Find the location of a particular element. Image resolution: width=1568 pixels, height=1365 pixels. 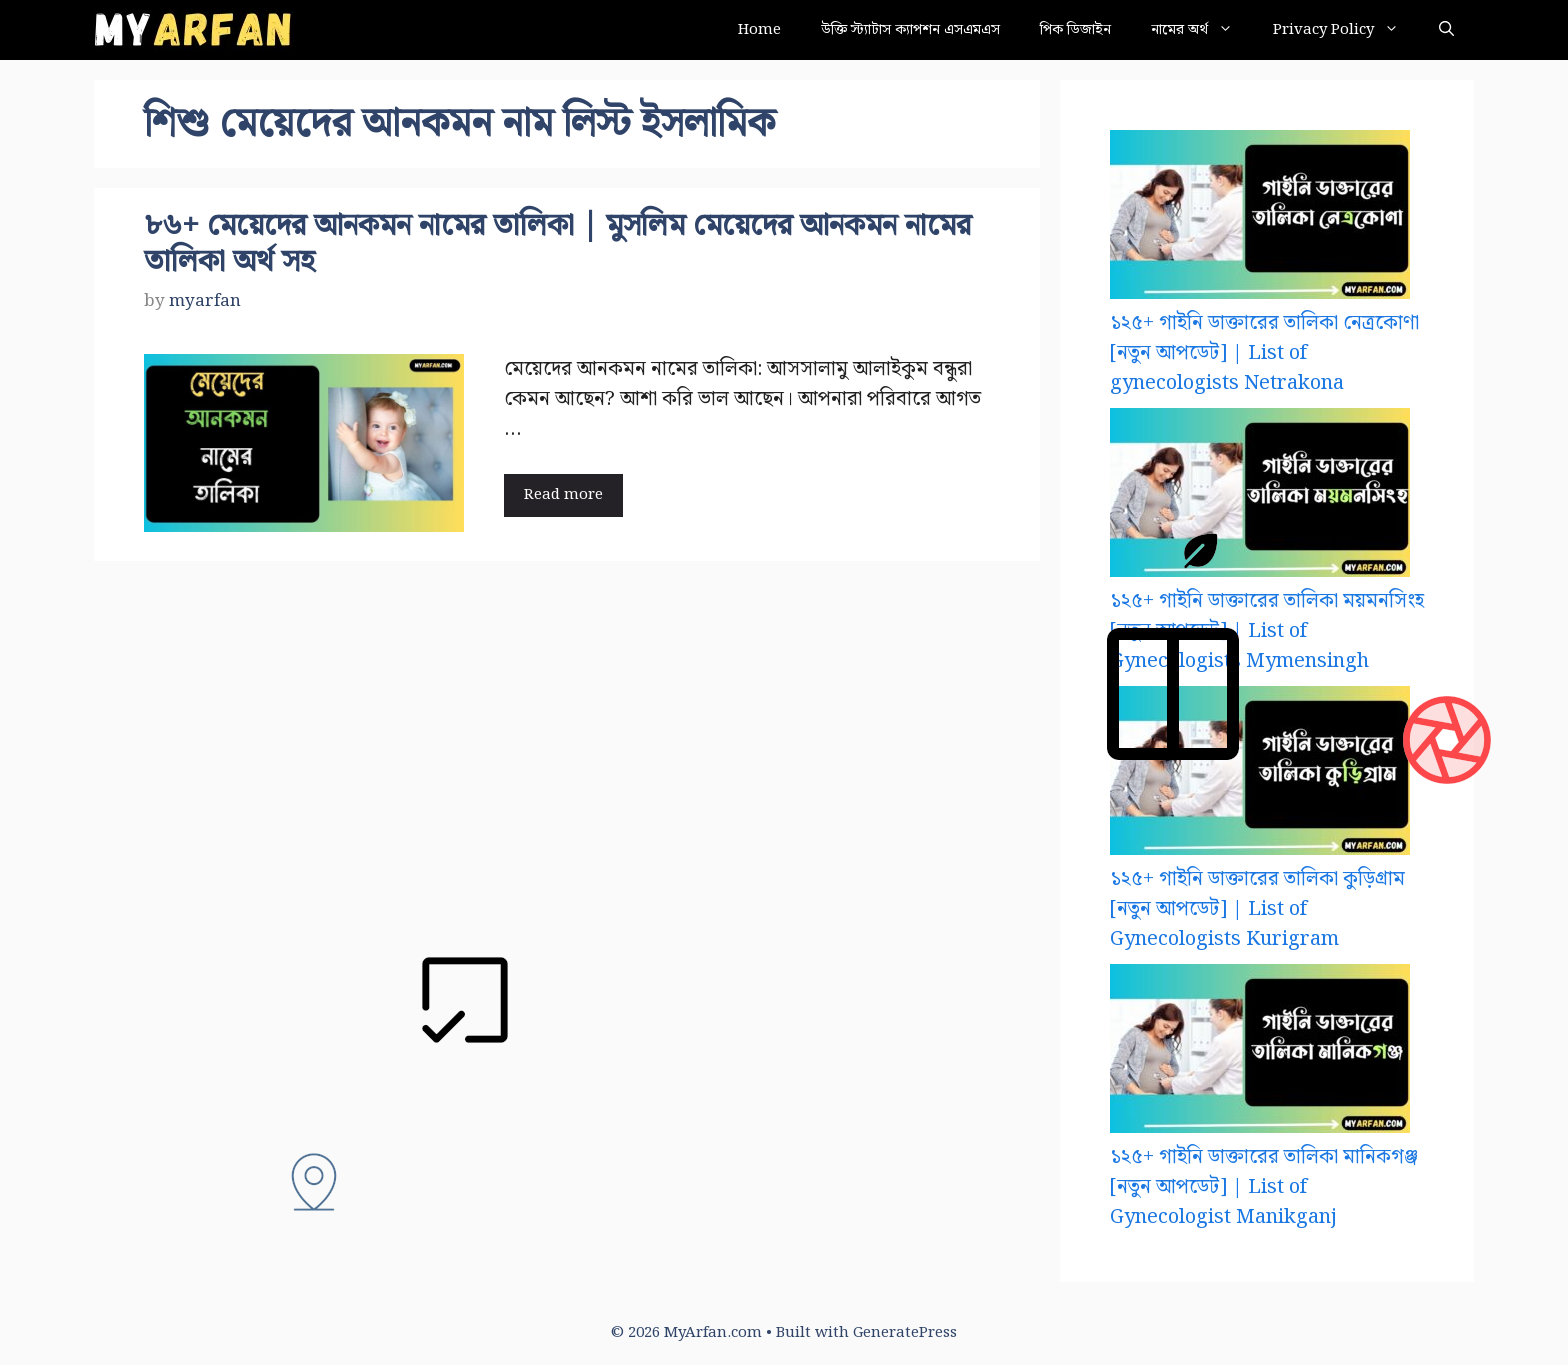

indicates eco-friendly or sustainable option is located at coordinates (1200, 551).